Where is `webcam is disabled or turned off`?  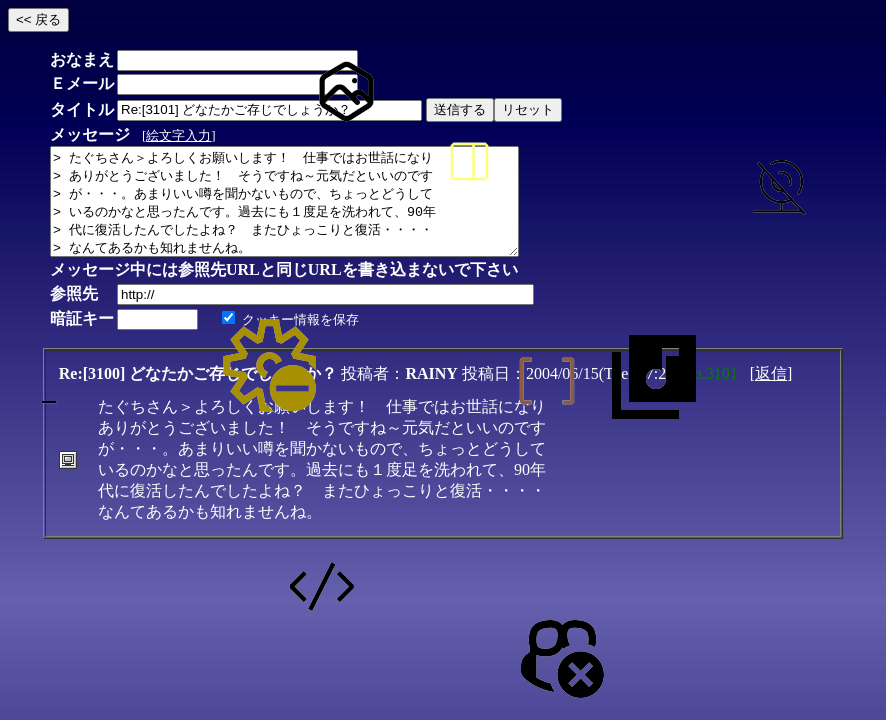
webcam is disabled or turned off is located at coordinates (781, 188).